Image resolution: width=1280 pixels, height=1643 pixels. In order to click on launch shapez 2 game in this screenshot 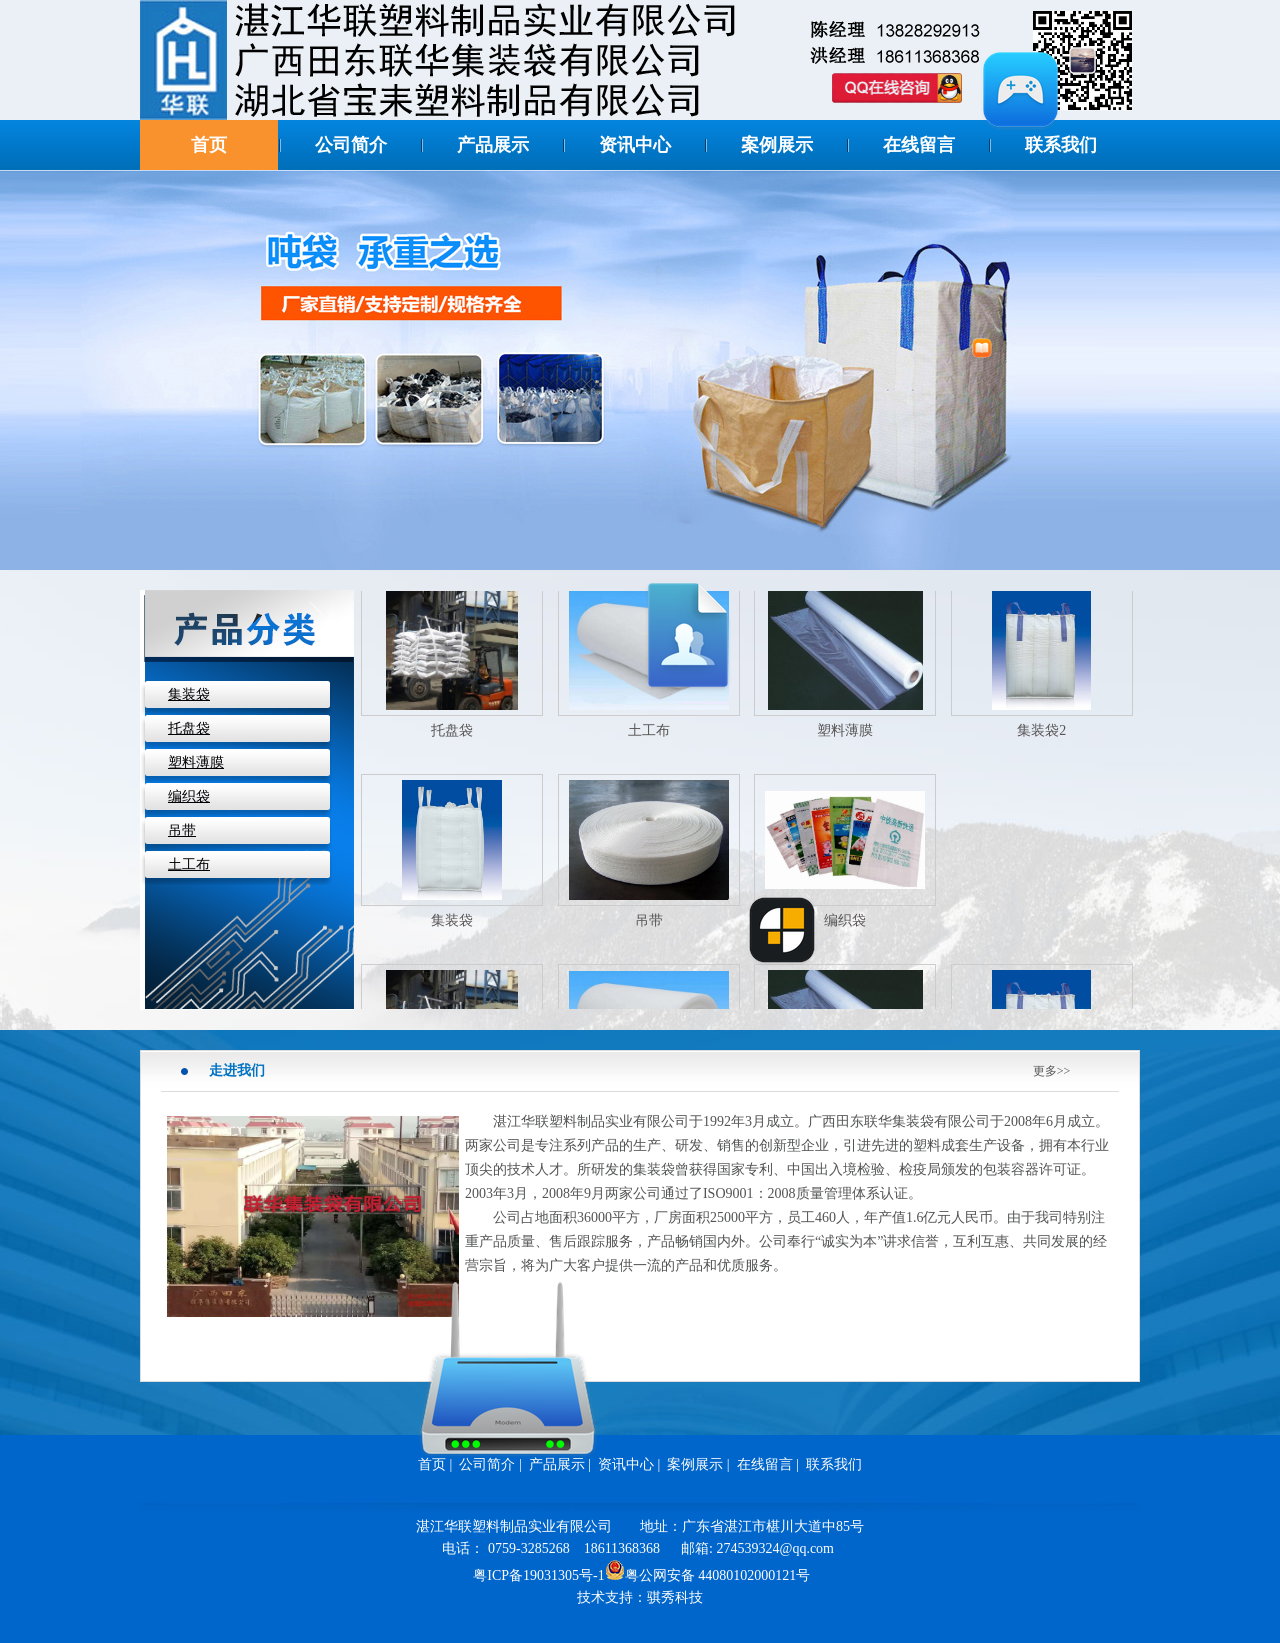, I will do `click(782, 930)`.